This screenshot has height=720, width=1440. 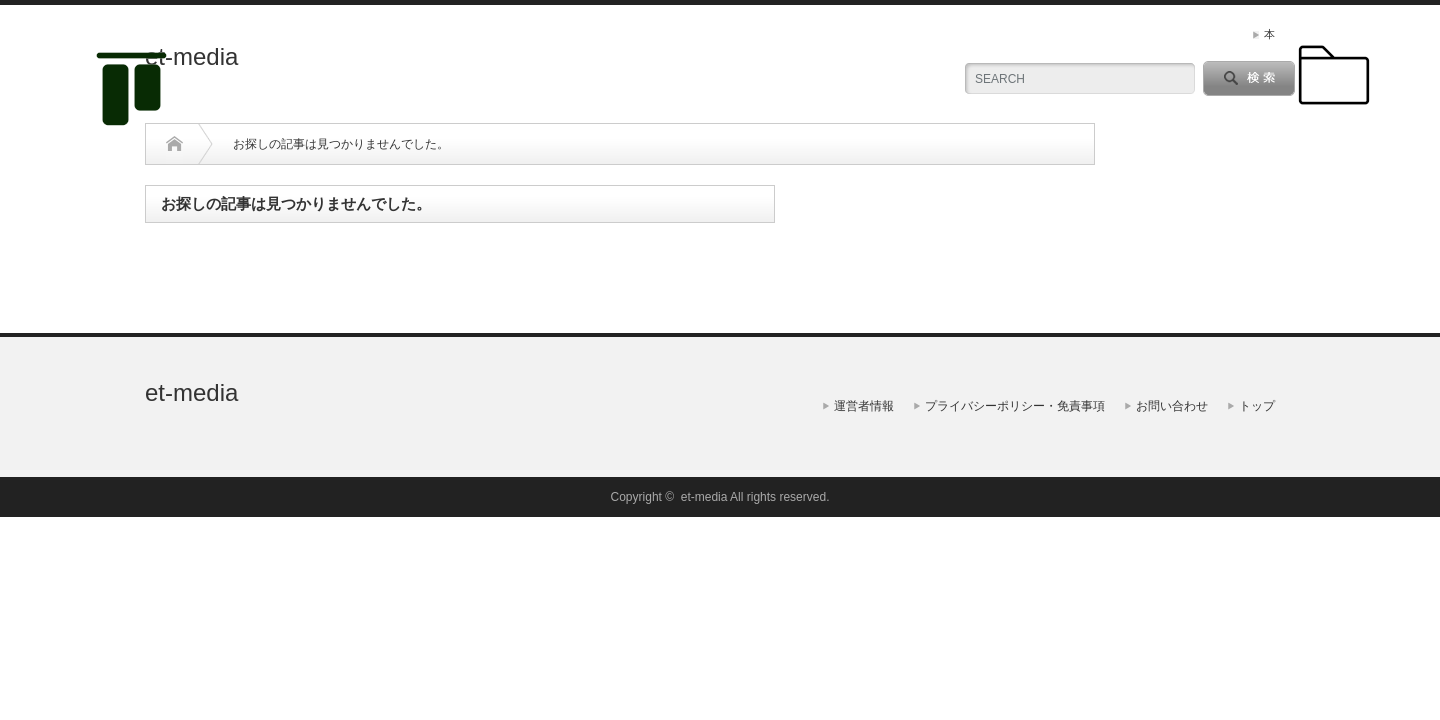 What do you see at coordinates (1334, 75) in the screenshot?
I see `access your files and documents` at bounding box center [1334, 75].